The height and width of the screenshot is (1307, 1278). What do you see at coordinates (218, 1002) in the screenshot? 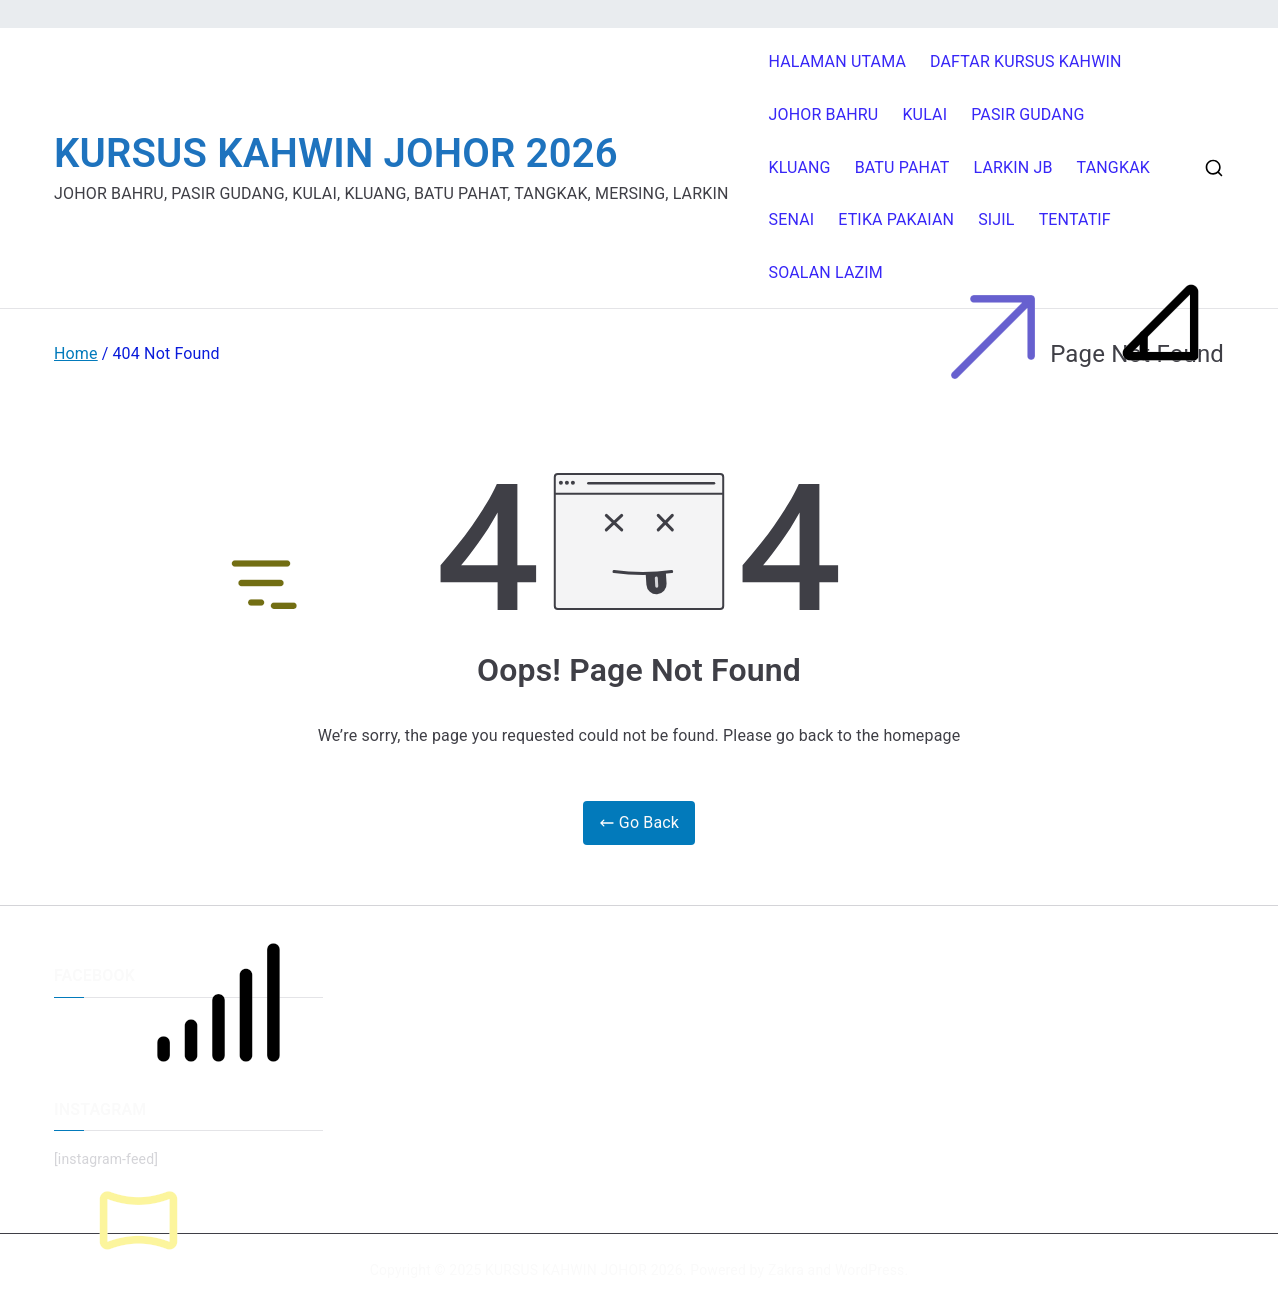
I see `indicates cellular or network signal strength` at bounding box center [218, 1002].